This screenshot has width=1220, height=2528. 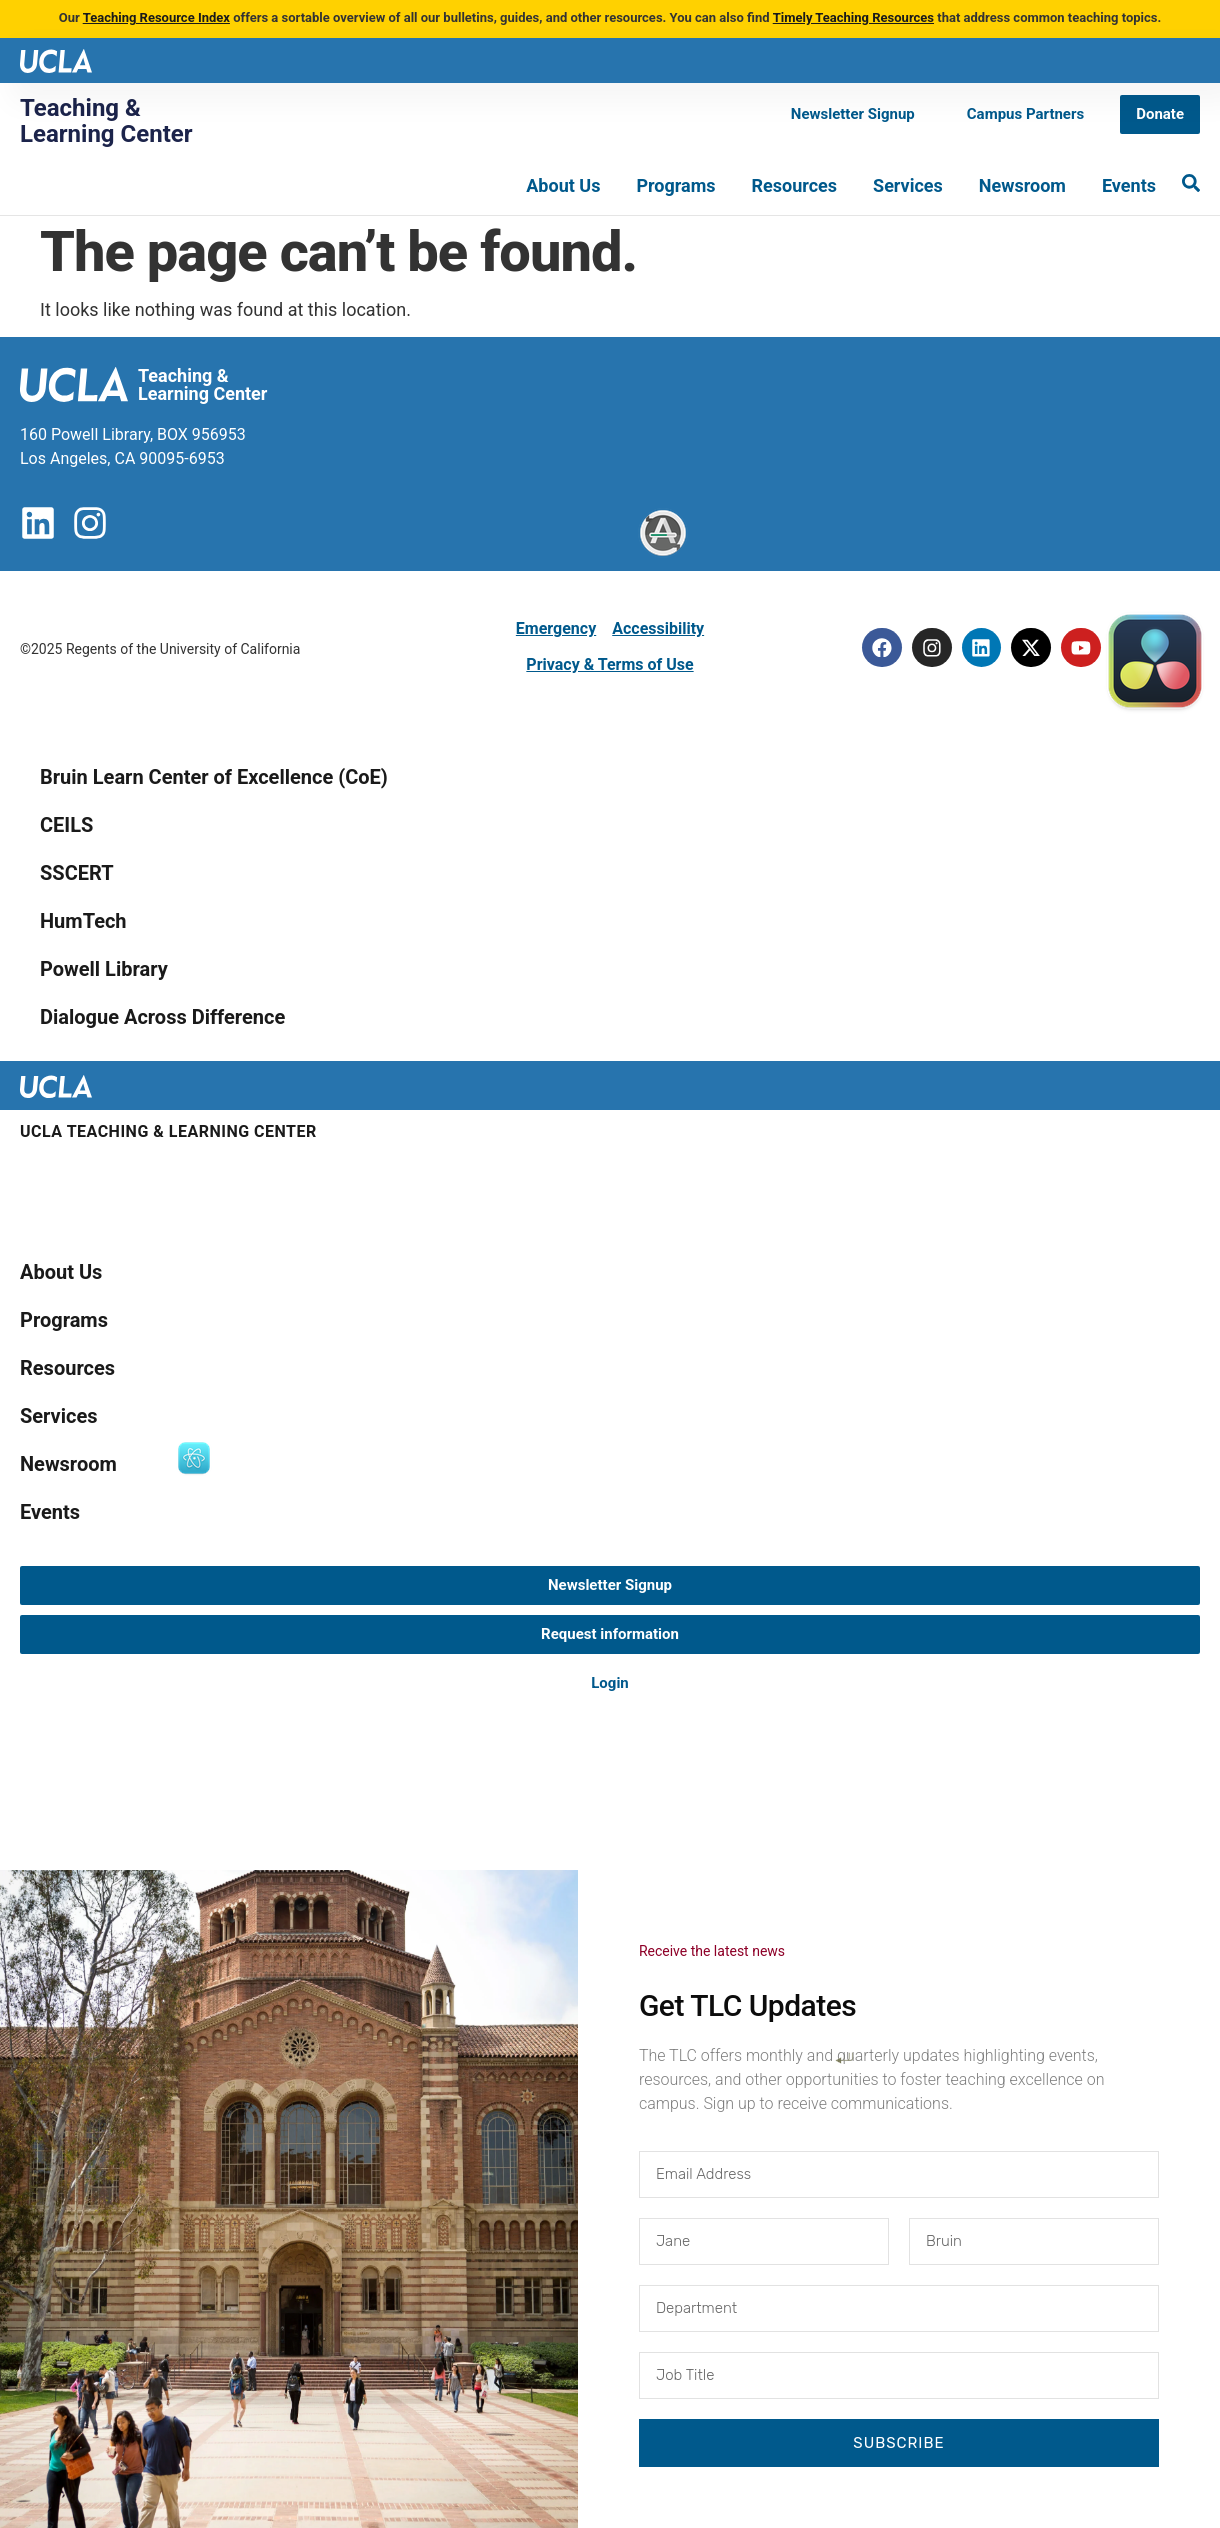 What do you see at coordinates (844, 2058) in the screenshot?
I see `reply to all recipients of an email` at bounding box center [844, 2058].